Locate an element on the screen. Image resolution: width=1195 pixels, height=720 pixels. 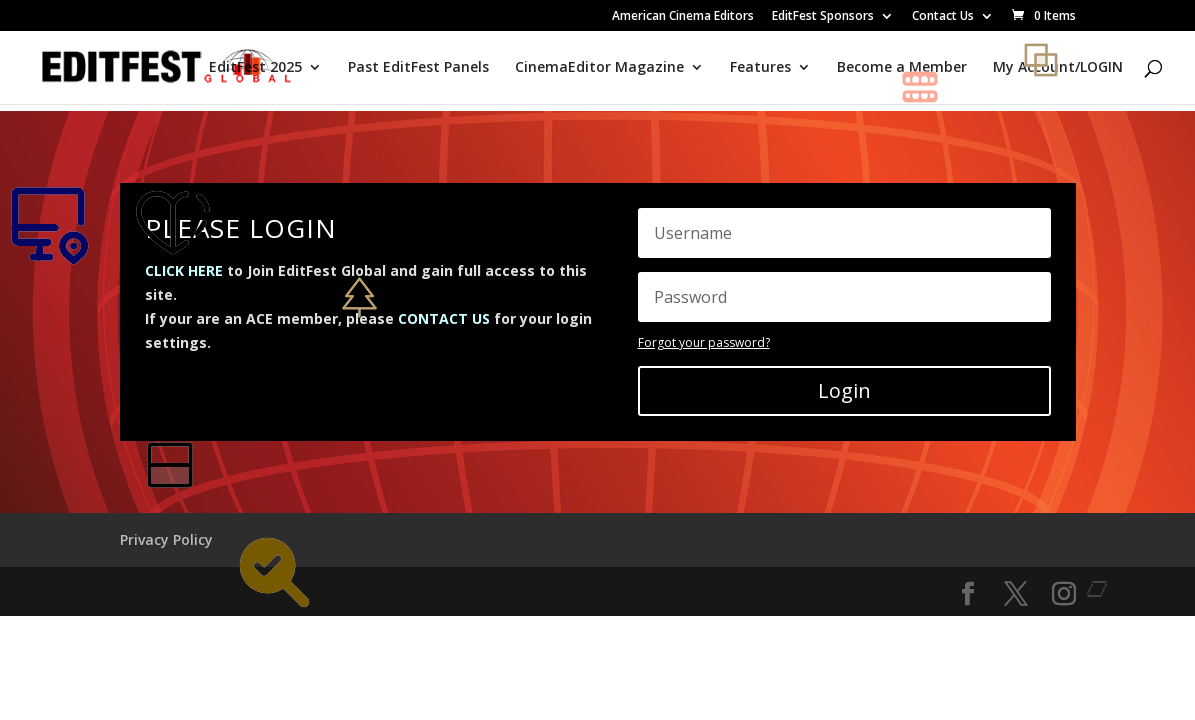
view device location on map is located at coordinates (48, 224).